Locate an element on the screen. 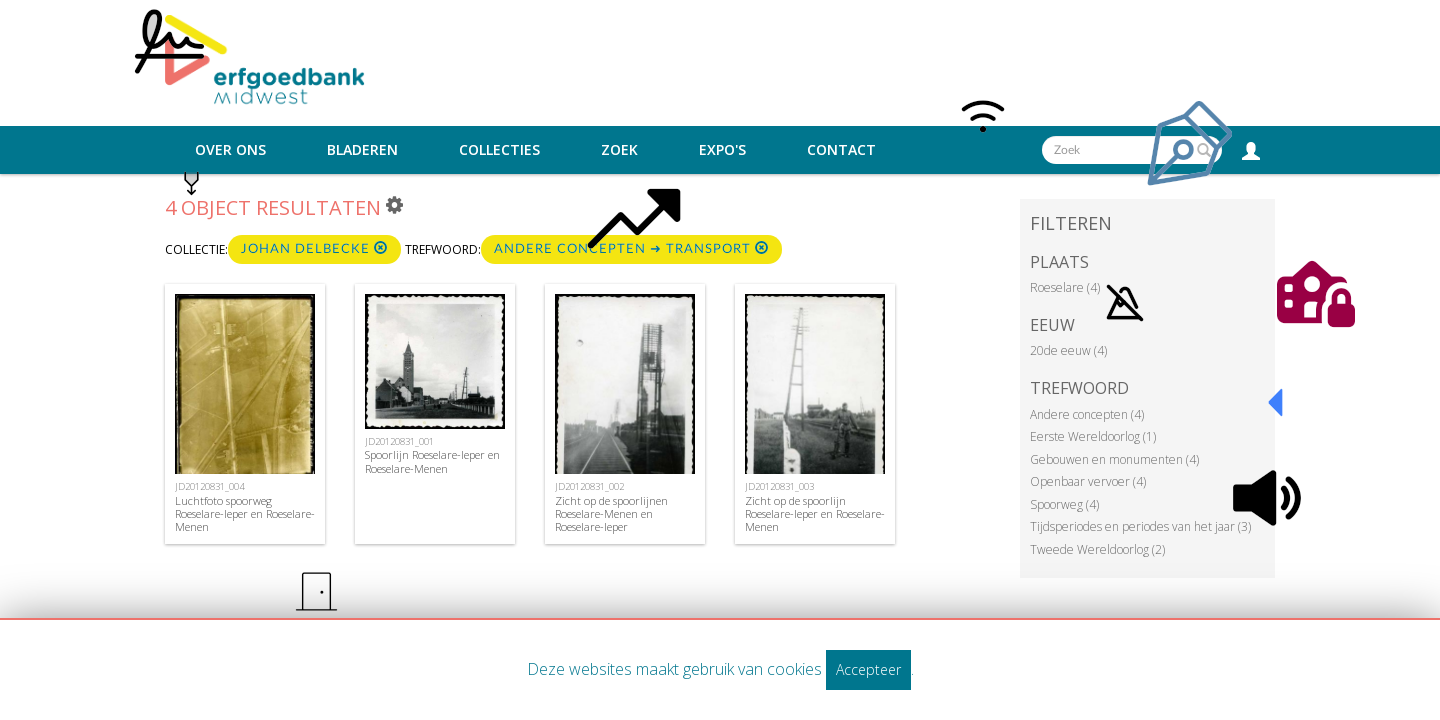 Image resolution: width=1440 pixels, height=720 pixels. indicates a locked or secured school facility is located at coordinates (1316, 292).